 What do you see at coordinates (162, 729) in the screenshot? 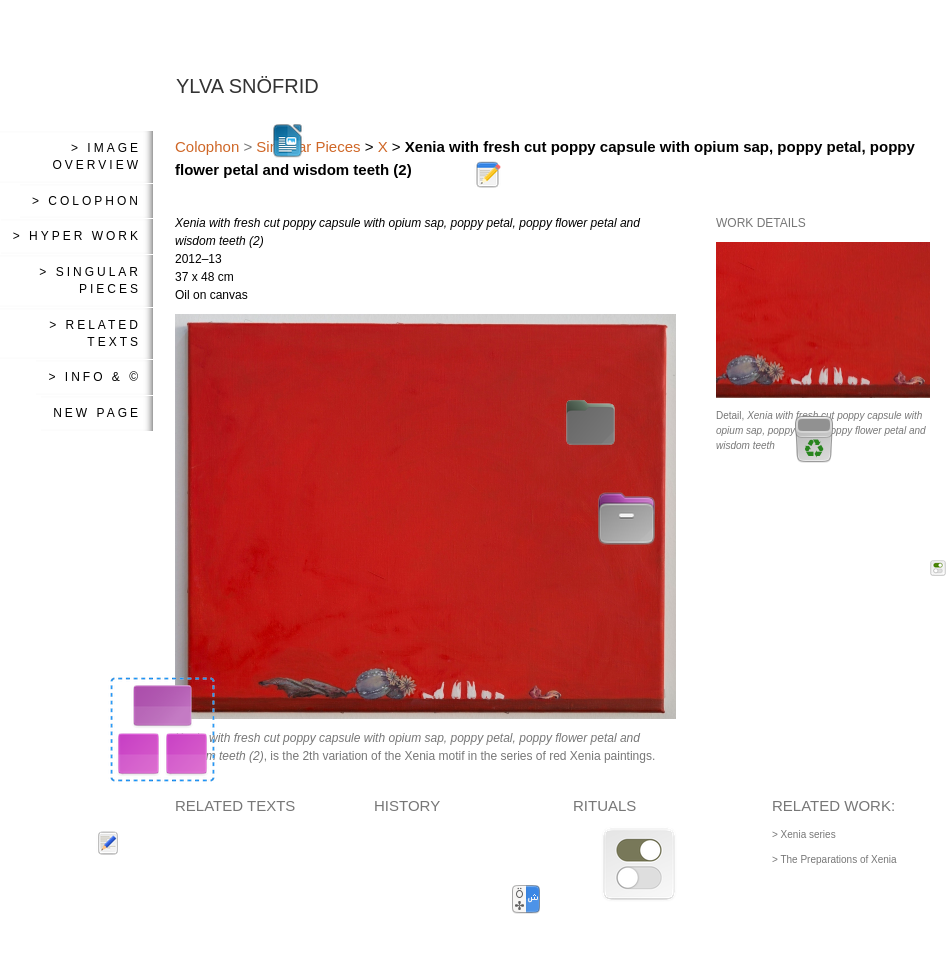
I see `select all items in the current view` at bounding box center [162, 729].